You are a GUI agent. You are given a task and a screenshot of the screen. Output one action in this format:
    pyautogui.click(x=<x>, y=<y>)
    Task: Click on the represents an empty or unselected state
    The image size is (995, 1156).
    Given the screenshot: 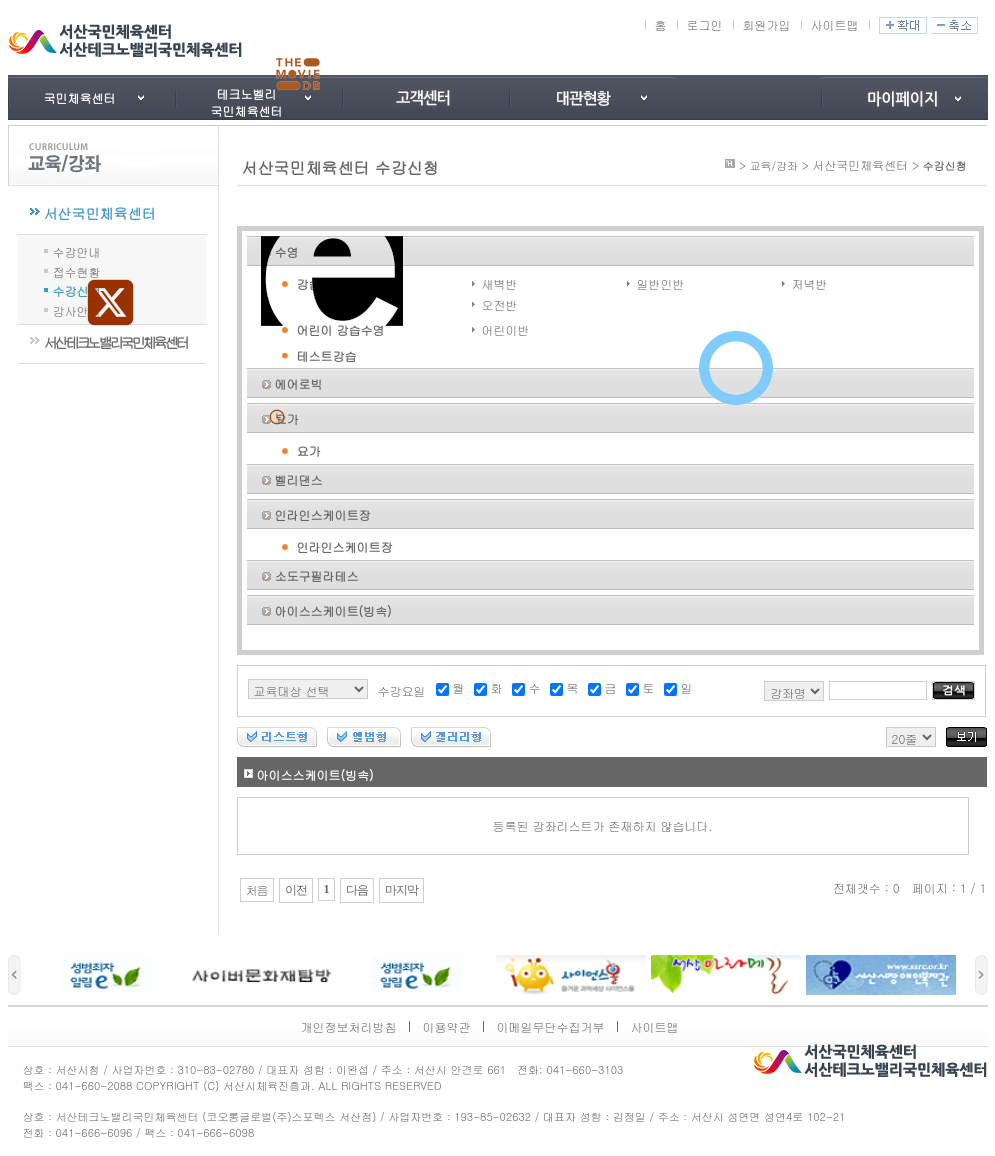 What is the action you would take?
    pyautogui.click(x=736, y=368)
    